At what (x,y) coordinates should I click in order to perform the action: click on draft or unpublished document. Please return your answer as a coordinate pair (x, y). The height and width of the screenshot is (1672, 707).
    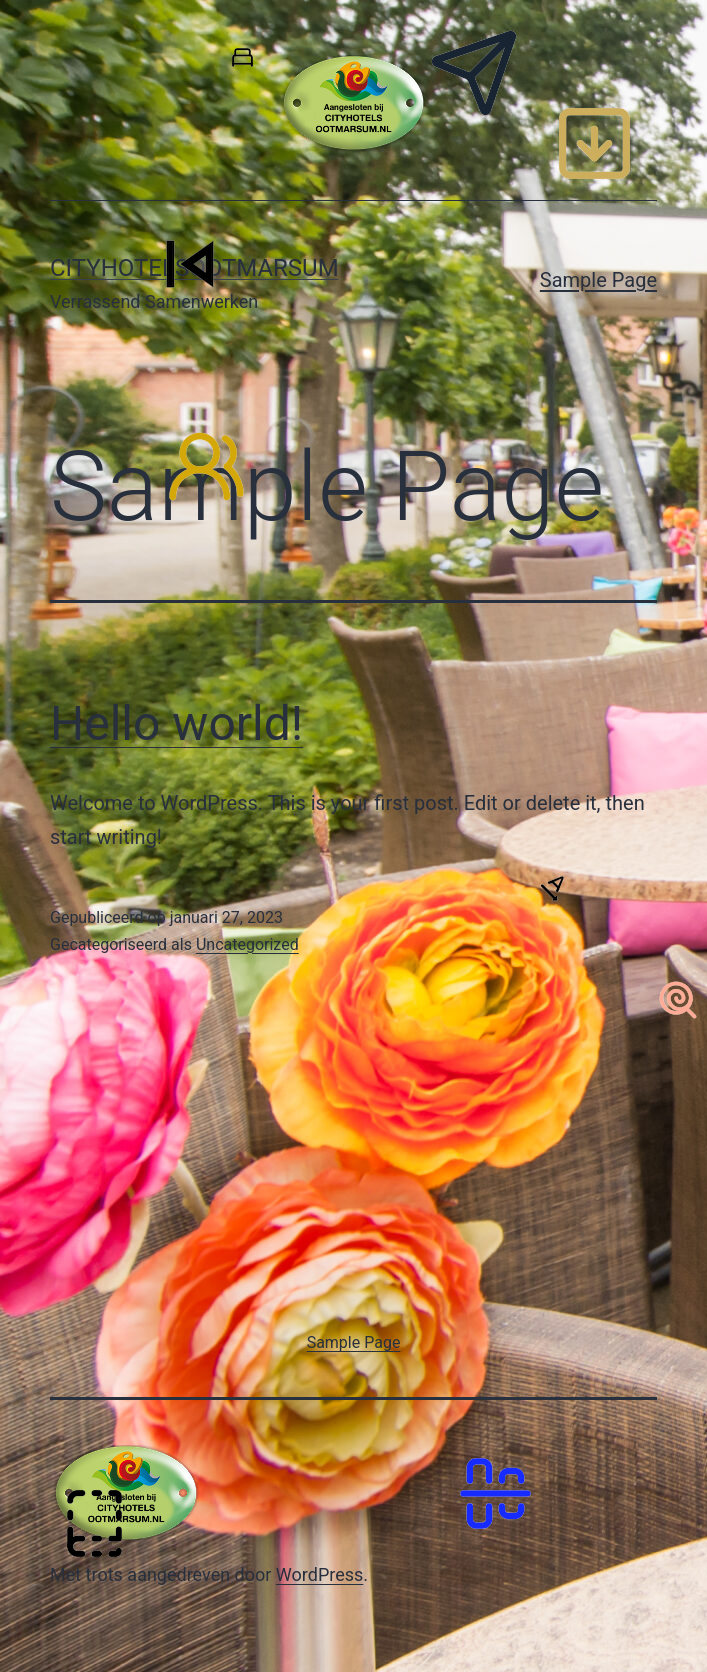
    Looking at the image, I should click on (94, 1523).